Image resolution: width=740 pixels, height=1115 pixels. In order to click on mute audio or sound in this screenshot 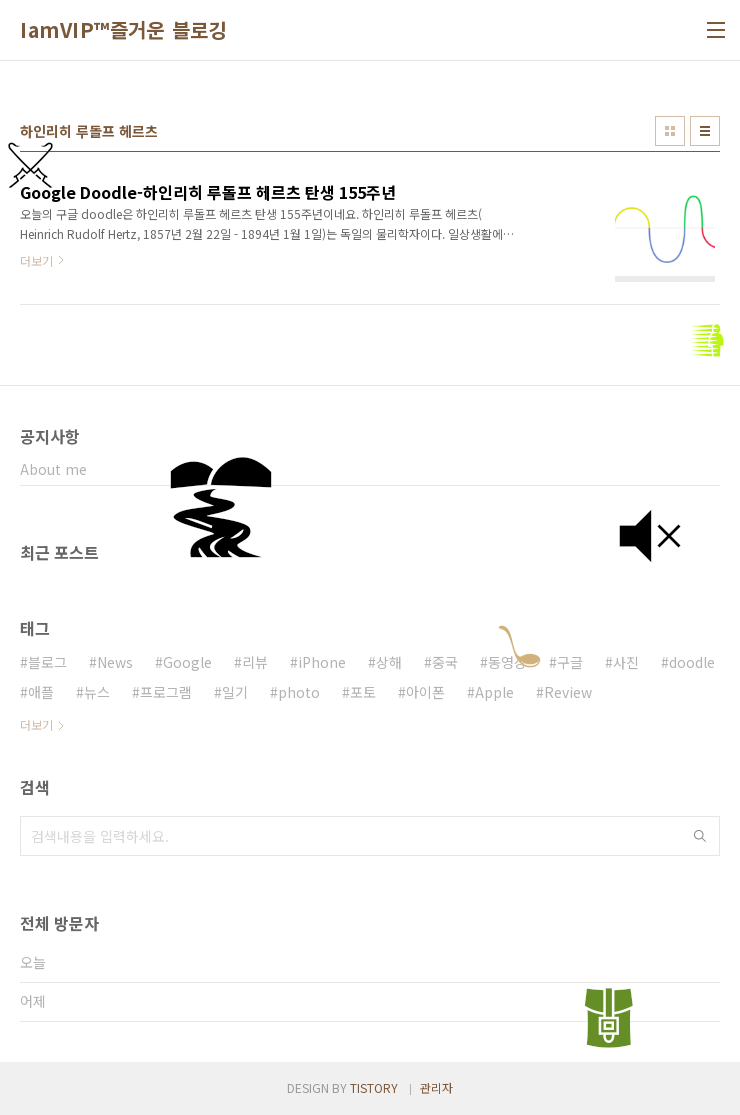, I will do `click(648, 536)`.